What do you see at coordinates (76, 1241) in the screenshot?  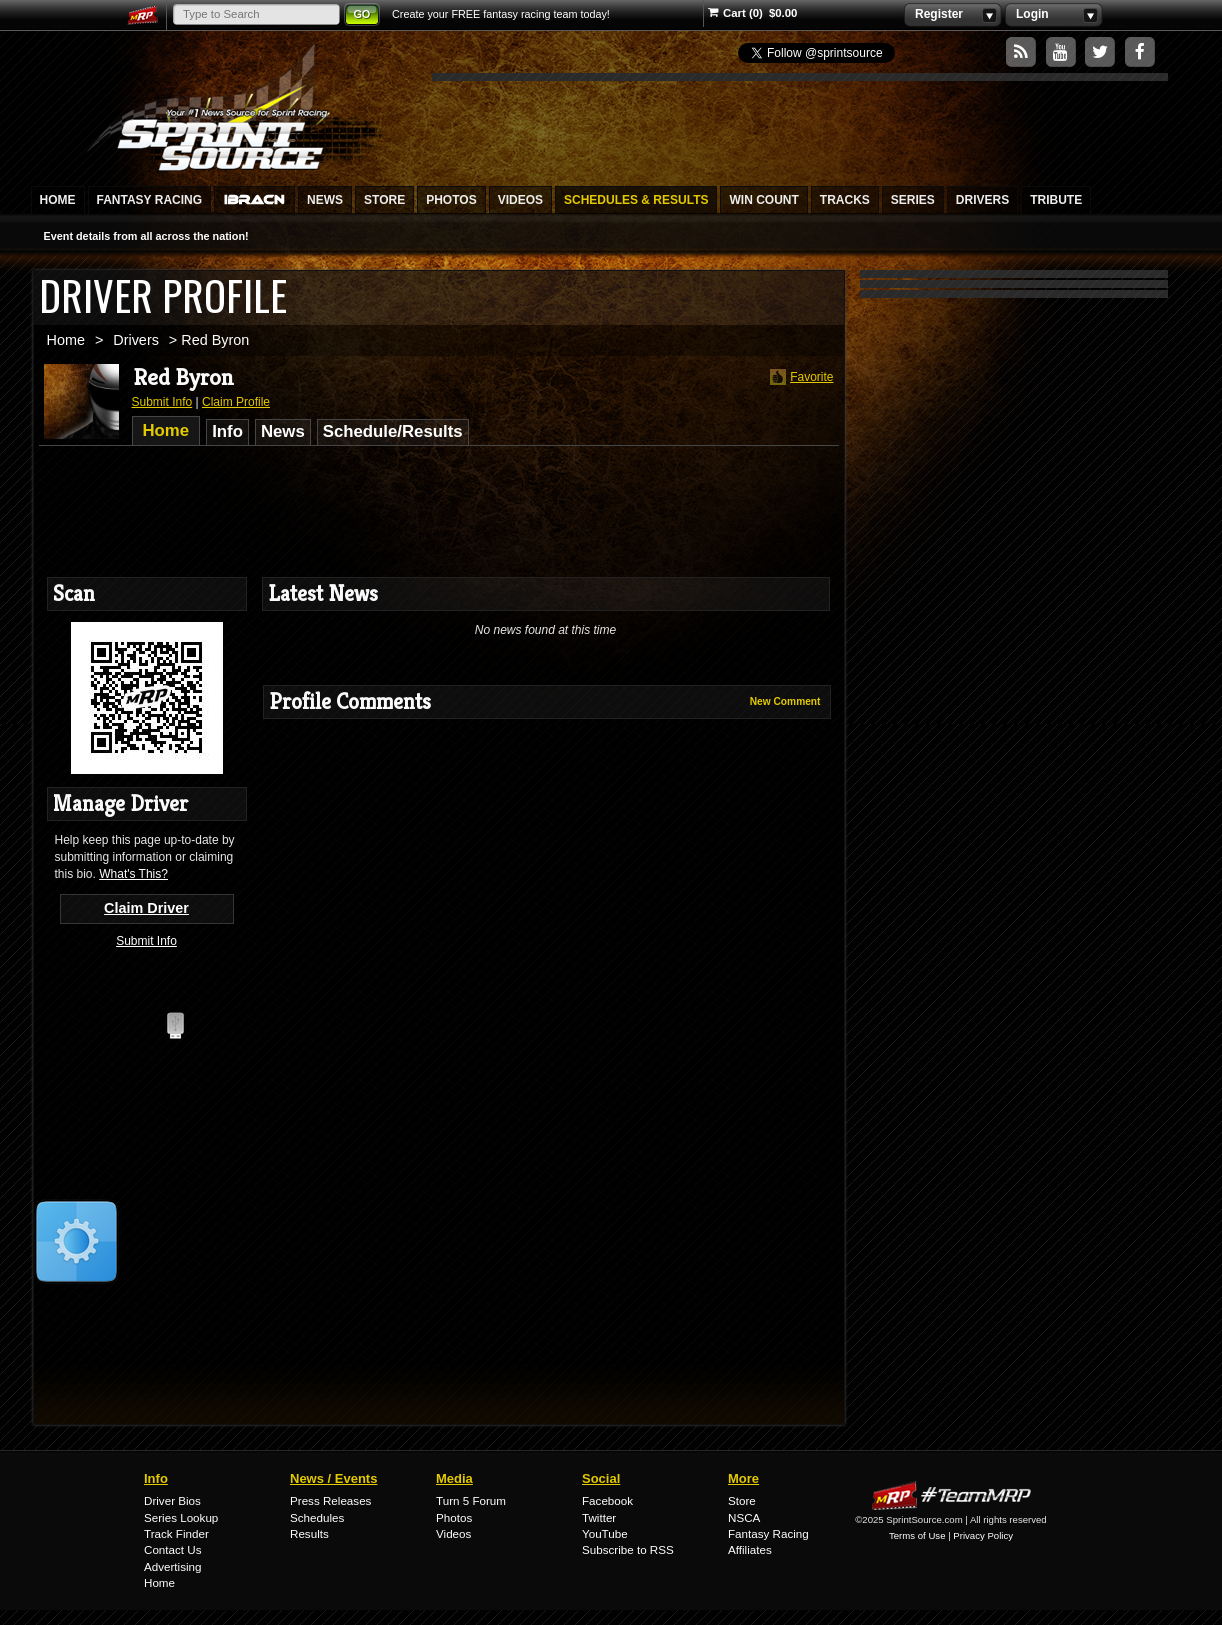 I see `access system runtime components` at bounding box center [76, 1241].